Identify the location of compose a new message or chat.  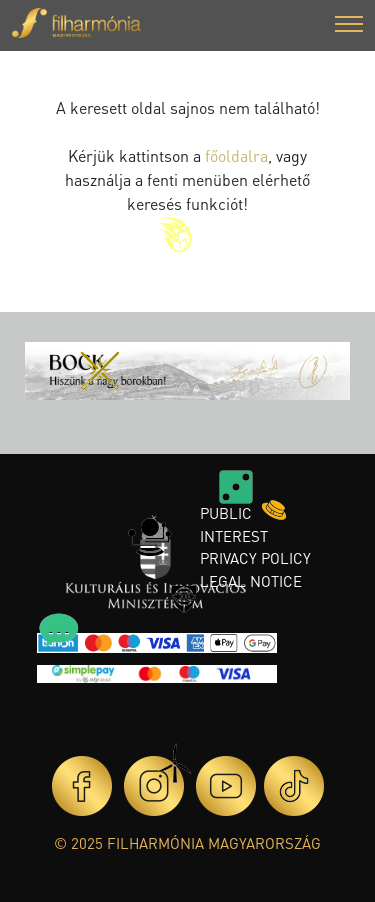
(59, 630).